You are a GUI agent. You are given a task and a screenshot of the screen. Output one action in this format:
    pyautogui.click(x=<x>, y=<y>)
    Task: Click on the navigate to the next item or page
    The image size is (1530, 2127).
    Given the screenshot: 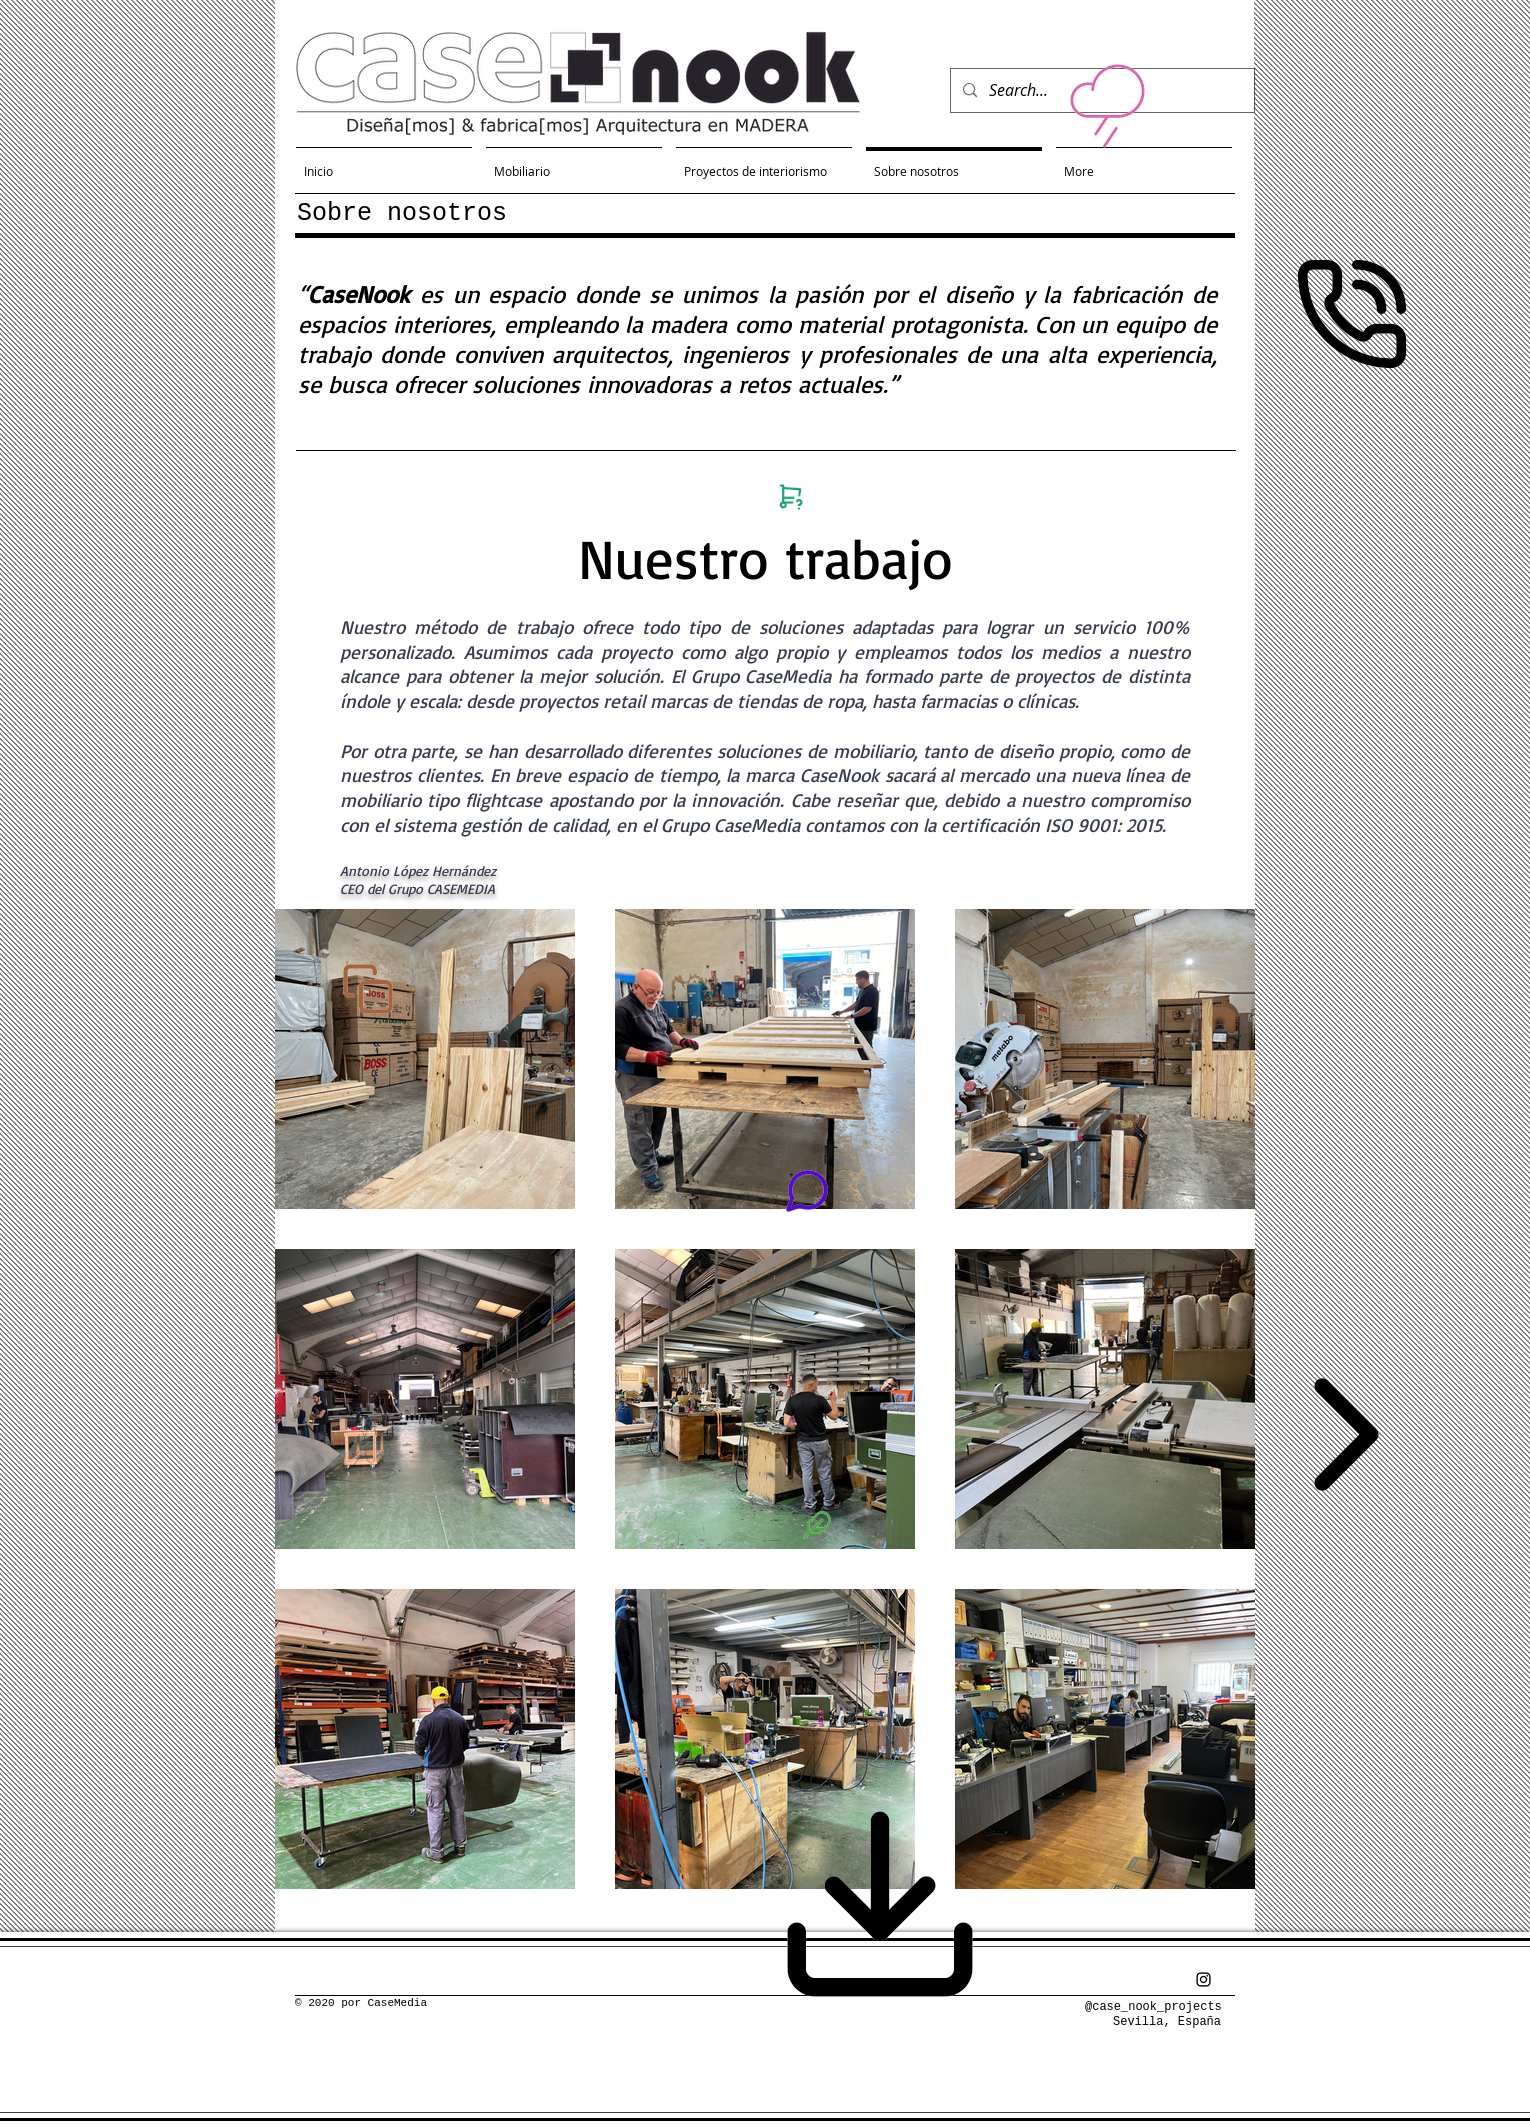 What is the action you would take?
    pyautogui.click(x=1346, y=1434)
    